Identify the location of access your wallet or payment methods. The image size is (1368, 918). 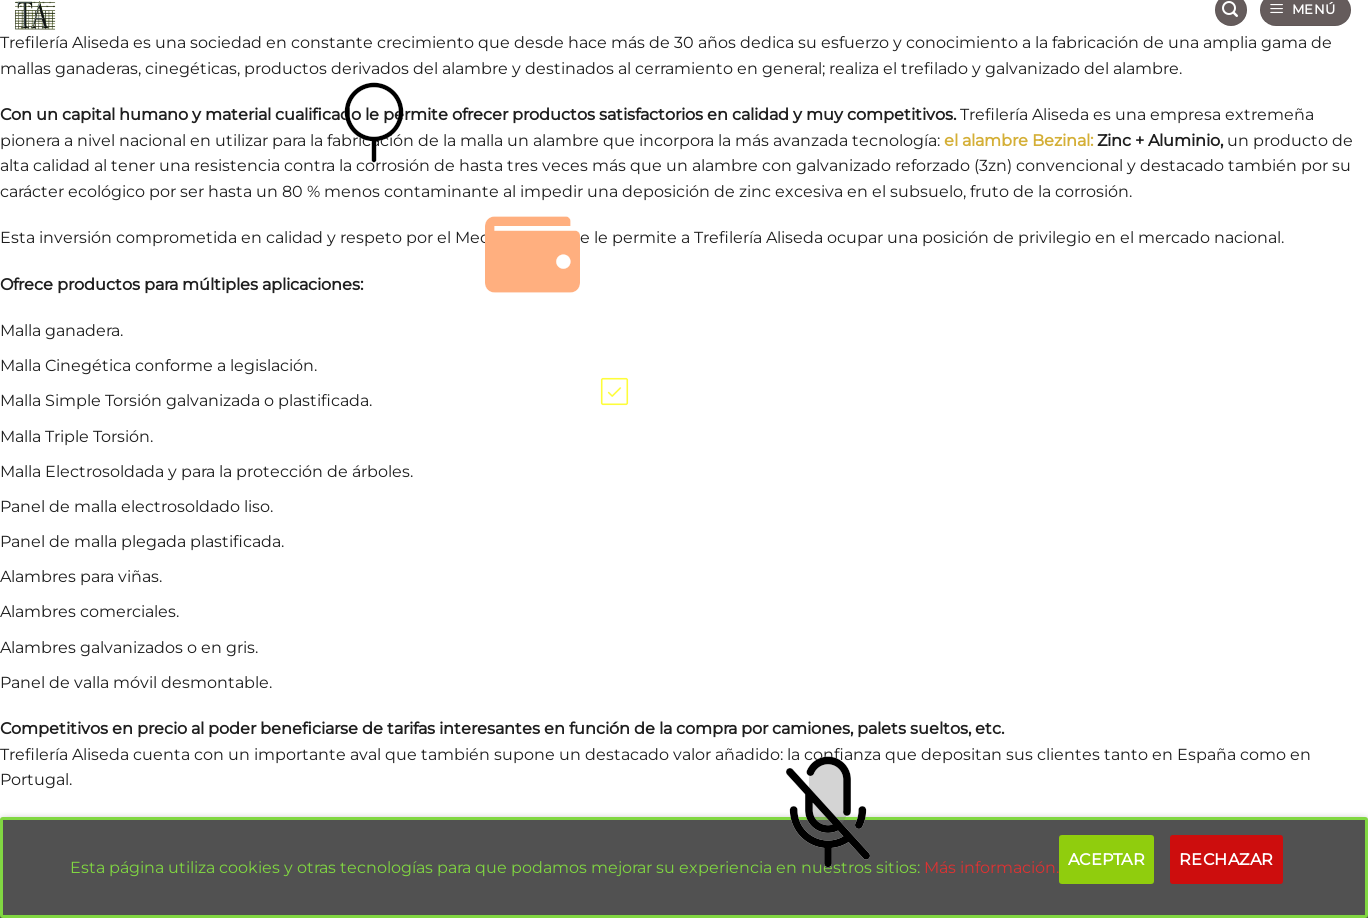
(532, 254).